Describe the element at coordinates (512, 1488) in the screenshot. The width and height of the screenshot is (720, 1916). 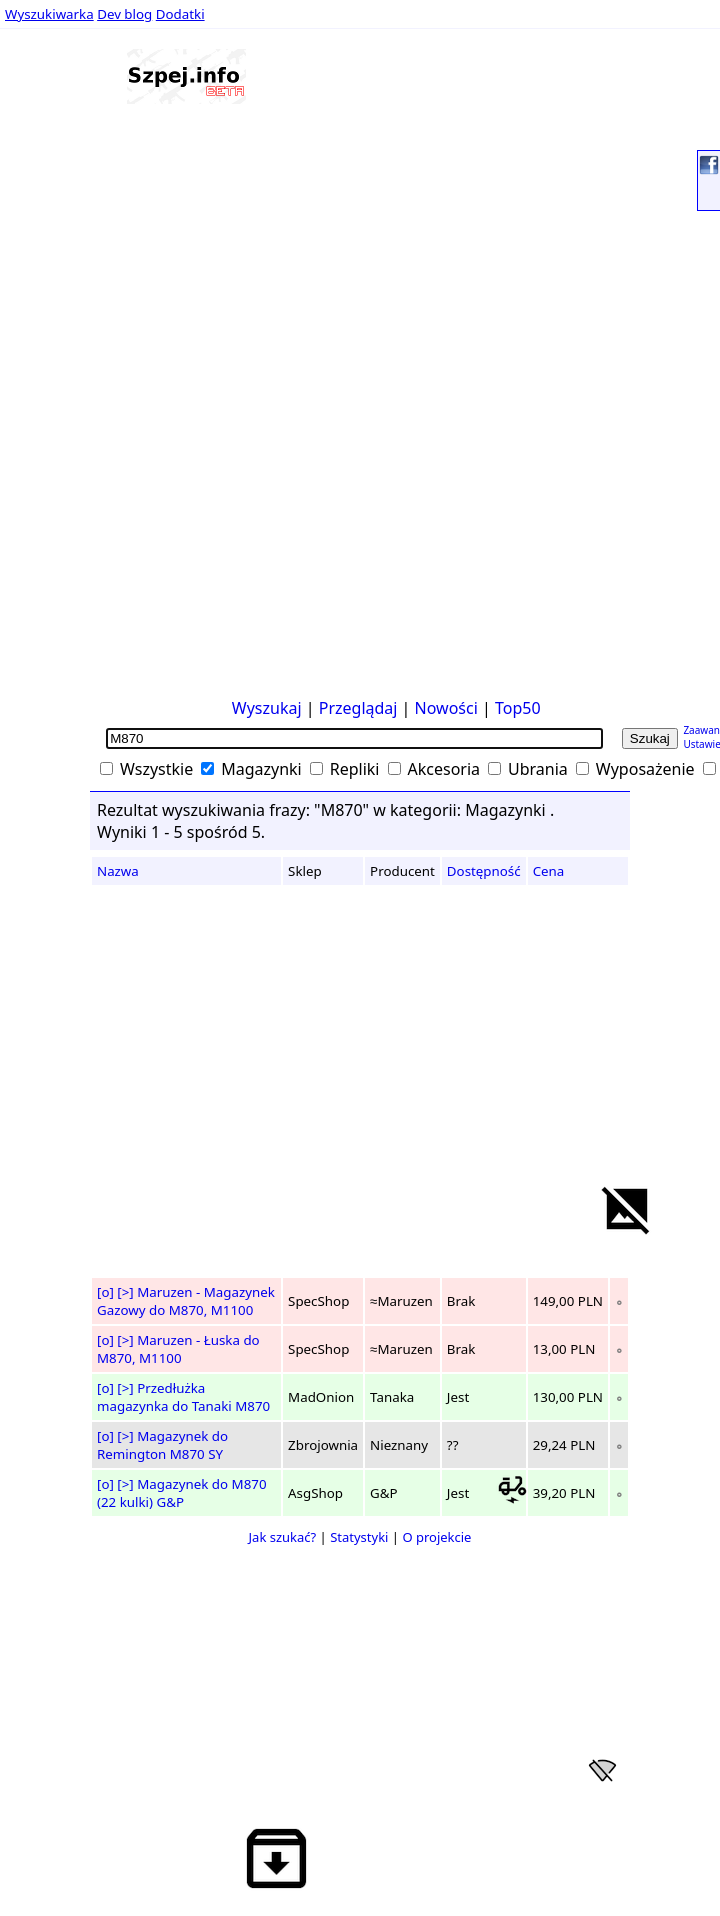
I see `select electric moped as transportation mode` at that location.